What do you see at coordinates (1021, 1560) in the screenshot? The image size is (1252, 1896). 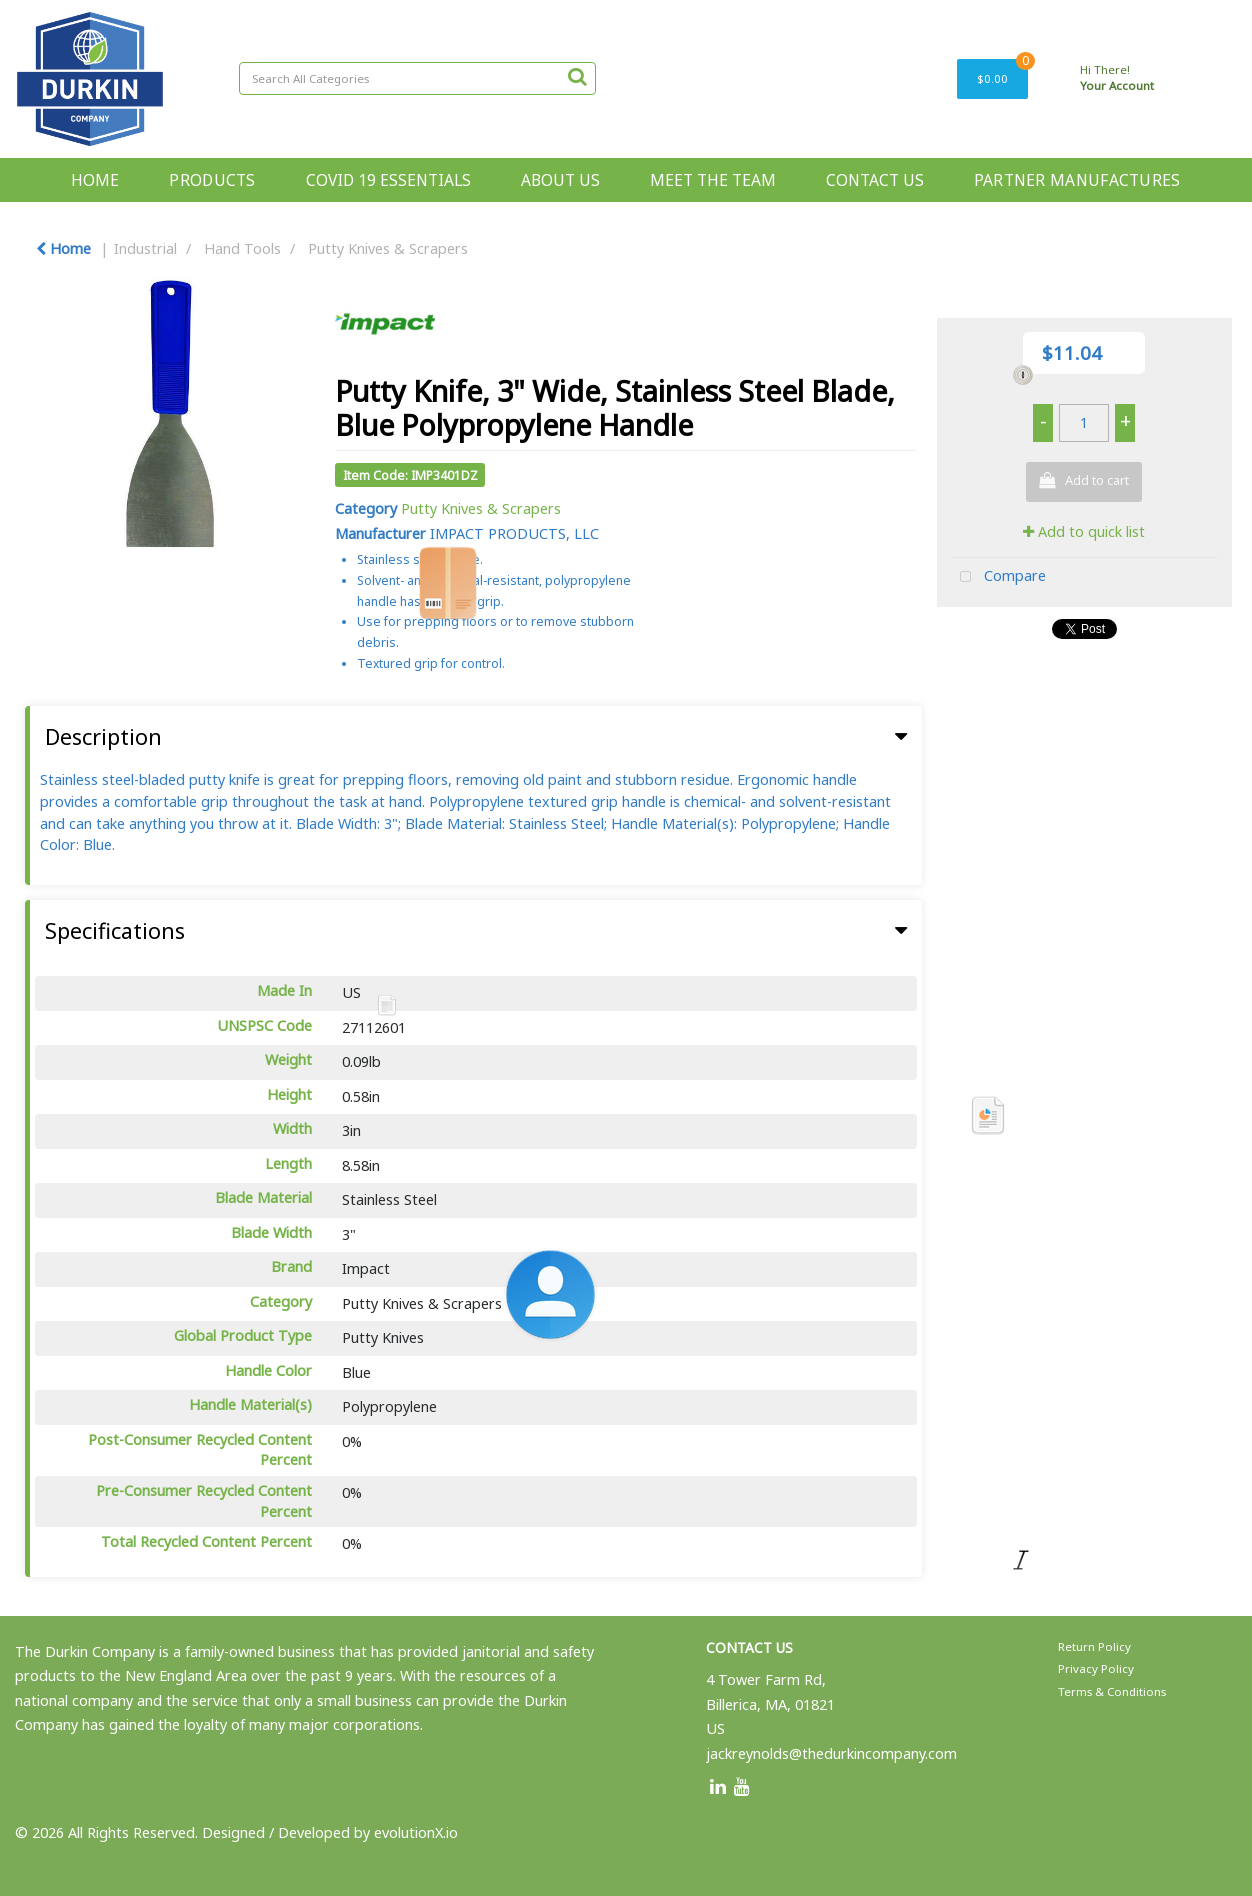 I see `apply italic formatting to selected text` at bounding box center [1021, 1560].